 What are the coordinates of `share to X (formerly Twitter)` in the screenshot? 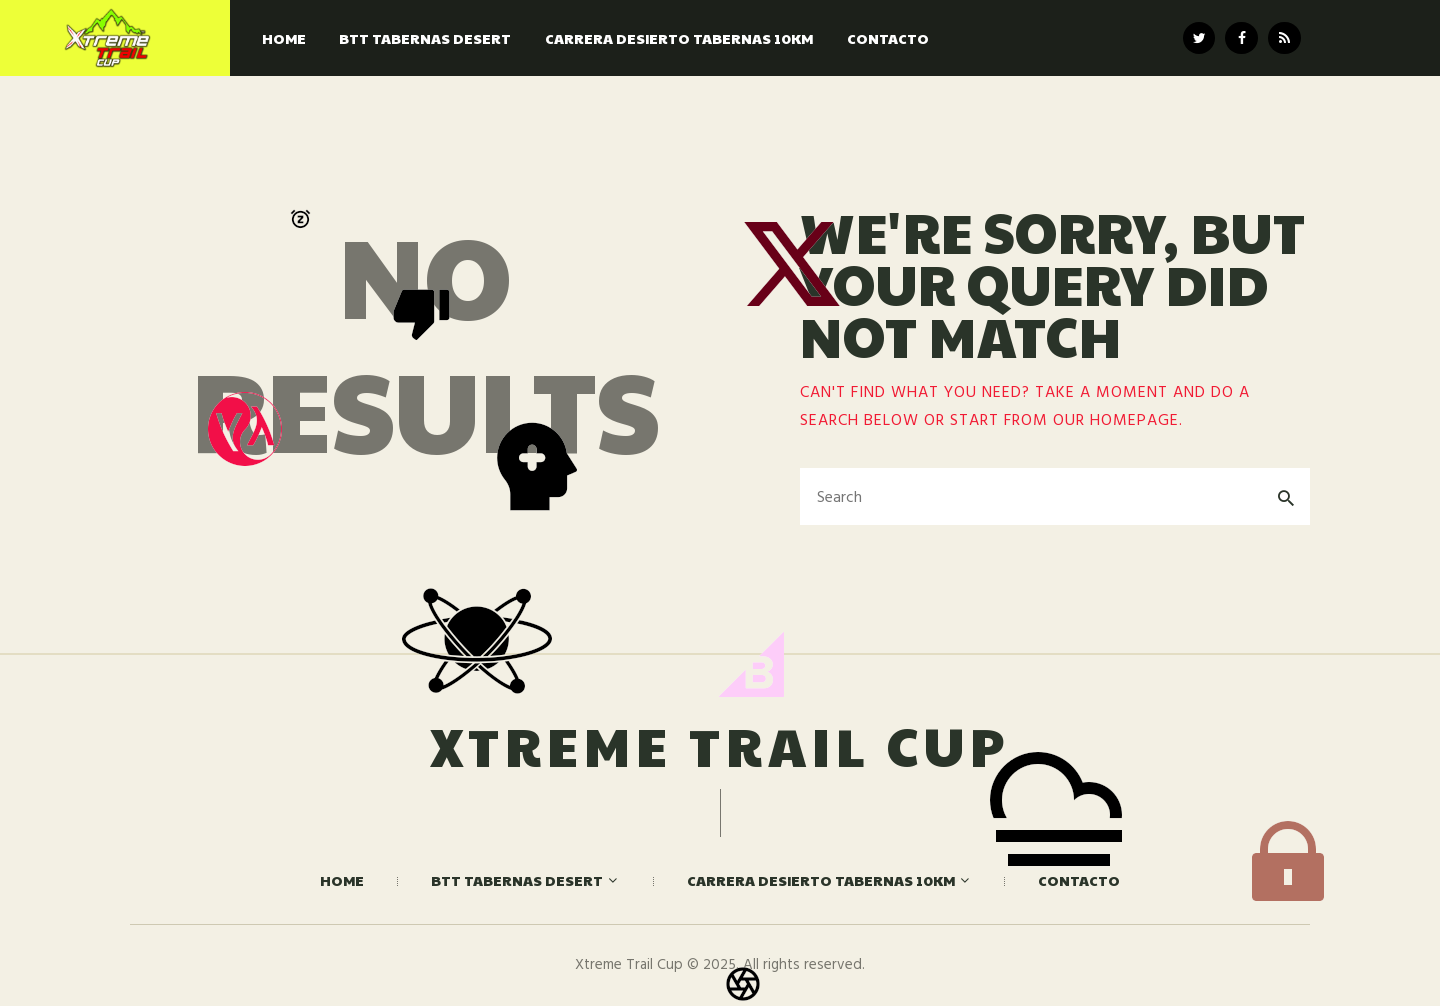 It's located at (792, 264).